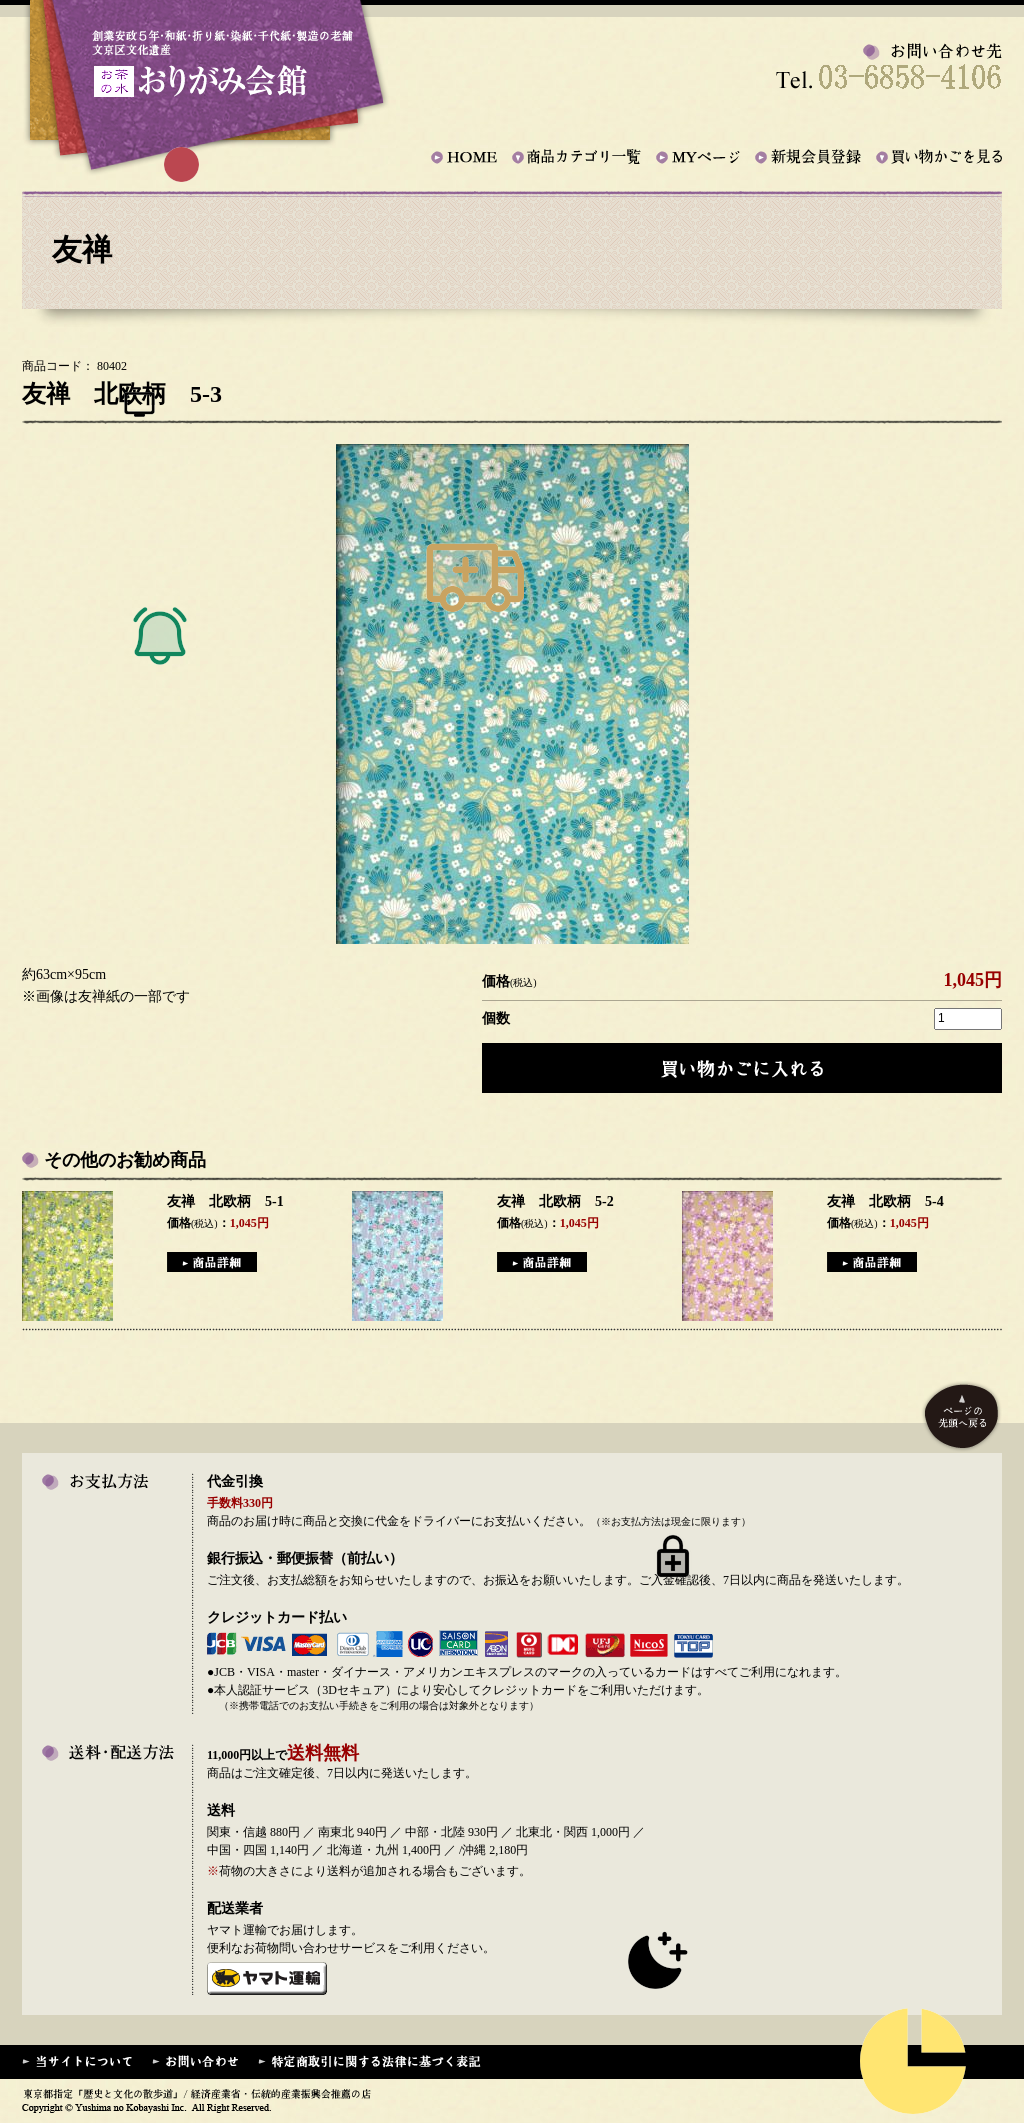 The height and width of the screenshot is (2123, 1024). Describe the element at coordinates (139, 404) in the screenshot. I see `access personal video or screen sharing` at that location.